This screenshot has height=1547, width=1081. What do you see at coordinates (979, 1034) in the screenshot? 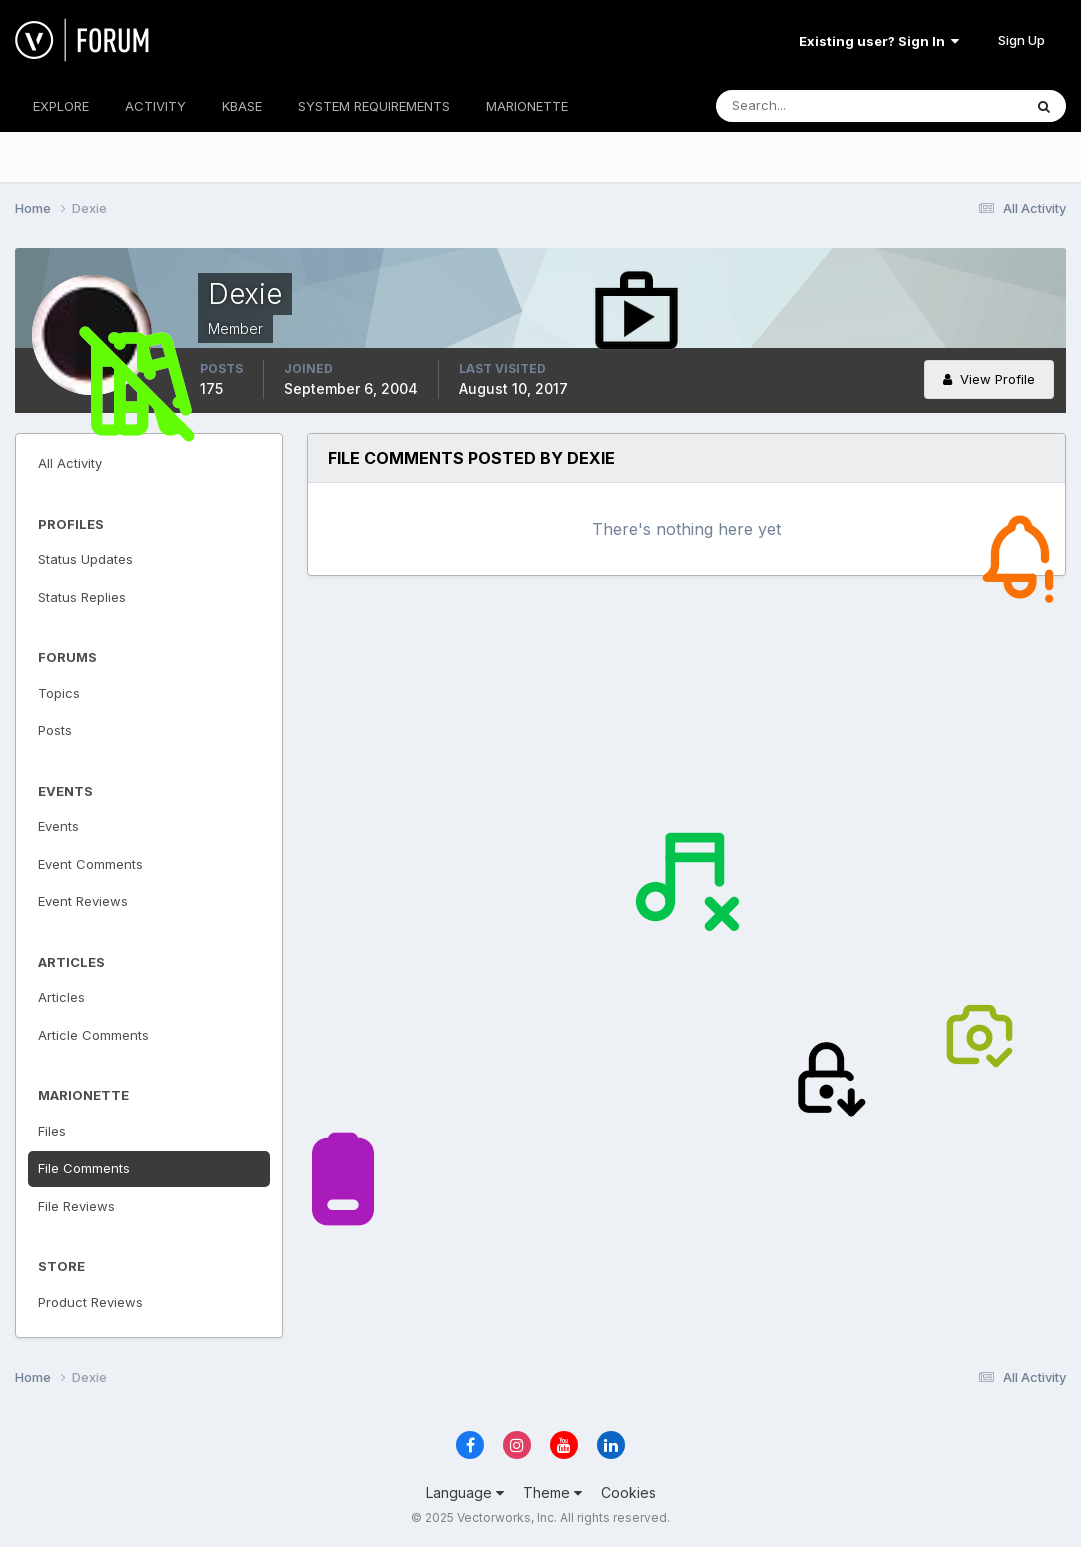
I see `photo successfully uploaded or verified` at bounding box center [979, 1034].